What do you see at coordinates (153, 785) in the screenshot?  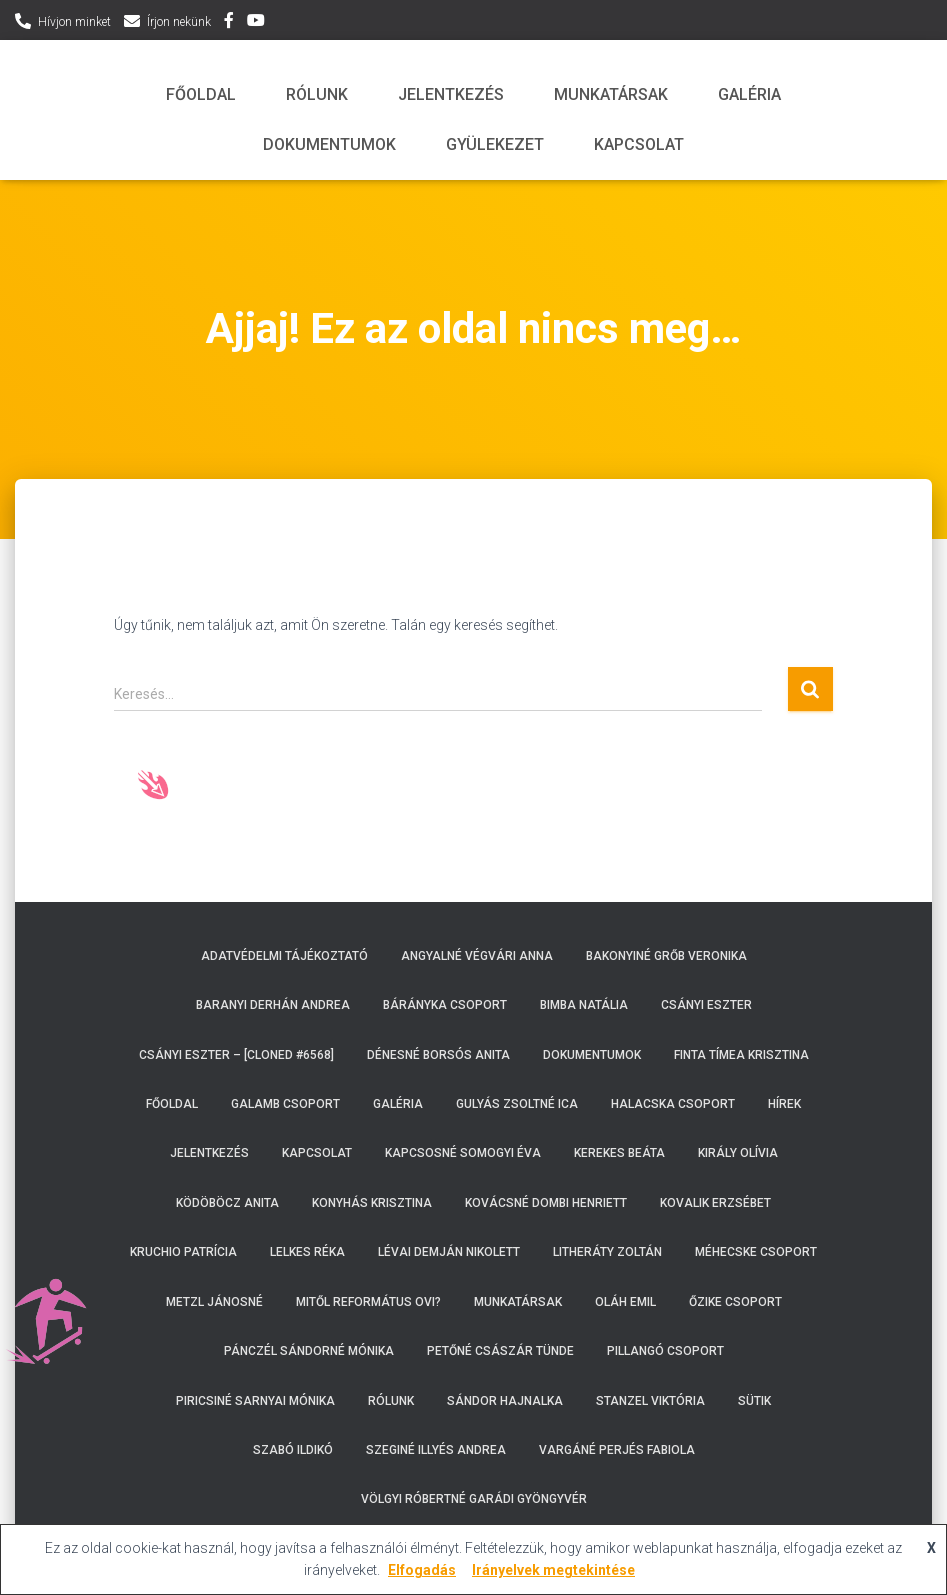 I see `fire a special attack or projectile` at bounding box center [153, 785].